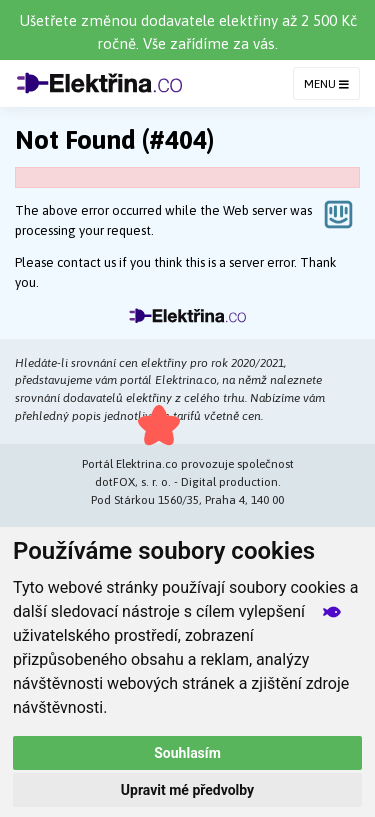  What do you see at coordinates (338, 214) in the screenshot?
I see `open intercom customer messaging` at bounding box center [338, 214].